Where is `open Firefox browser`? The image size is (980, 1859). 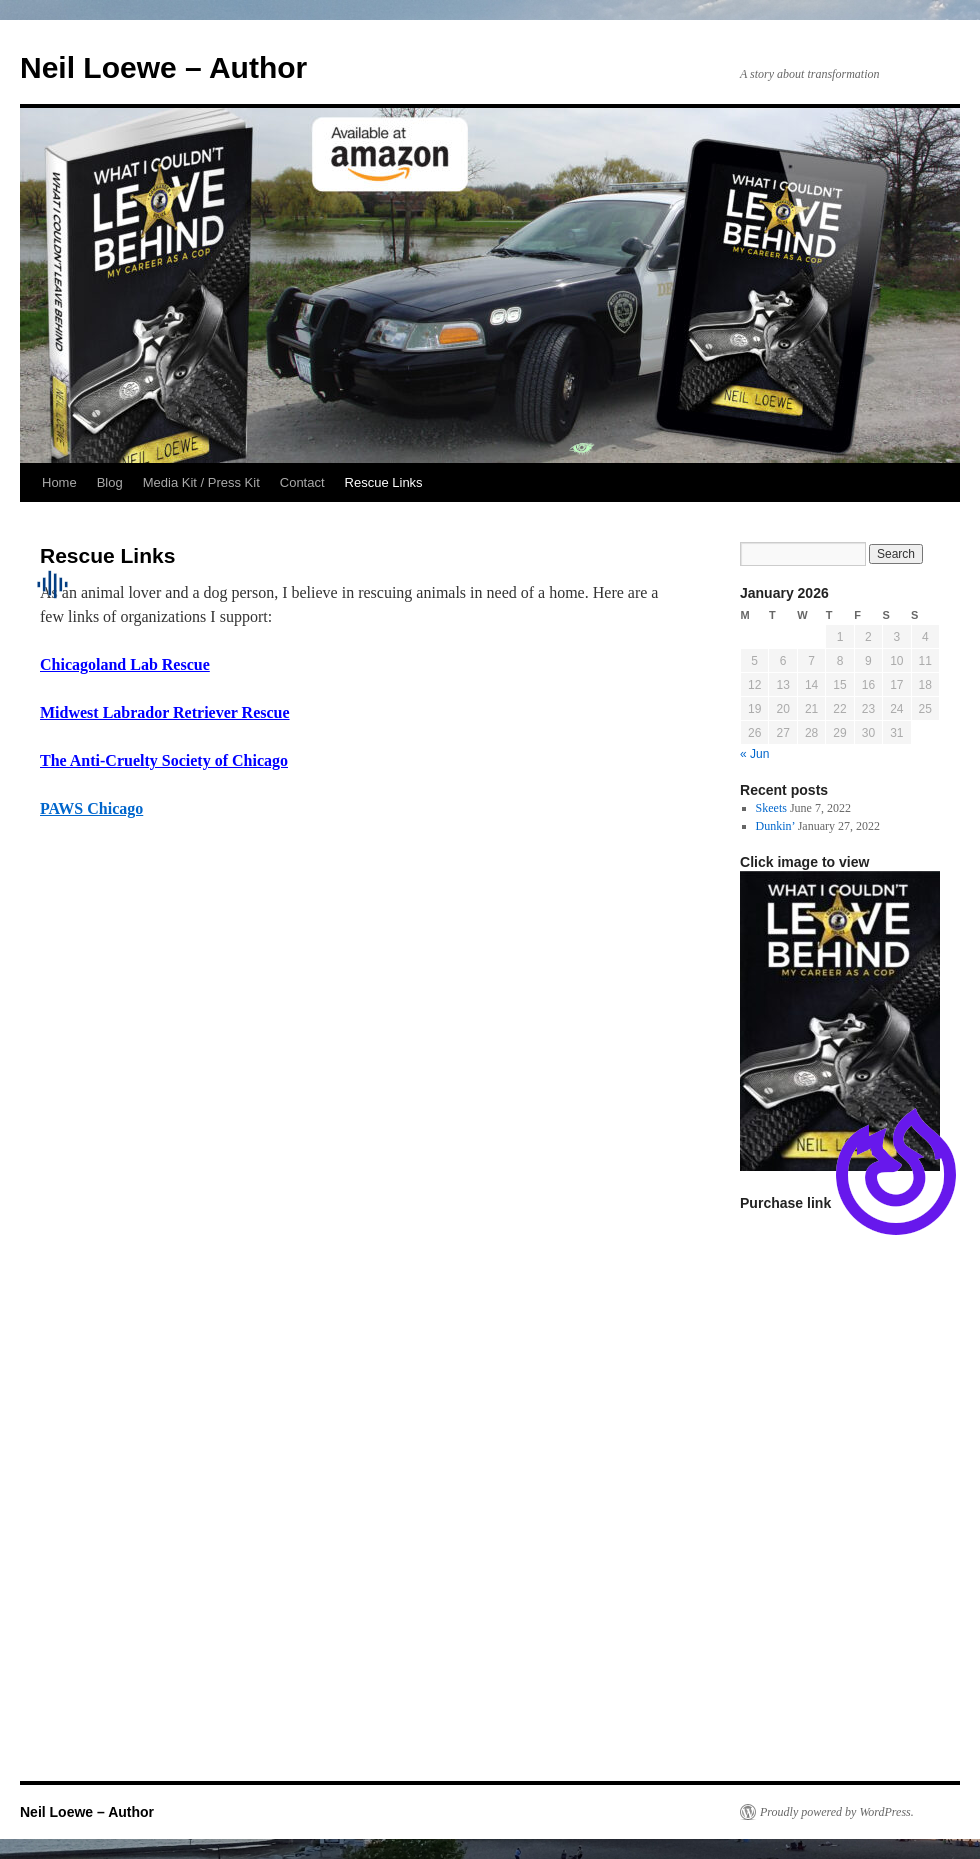
open Firefox browser is located at coordinates (896, 1175).